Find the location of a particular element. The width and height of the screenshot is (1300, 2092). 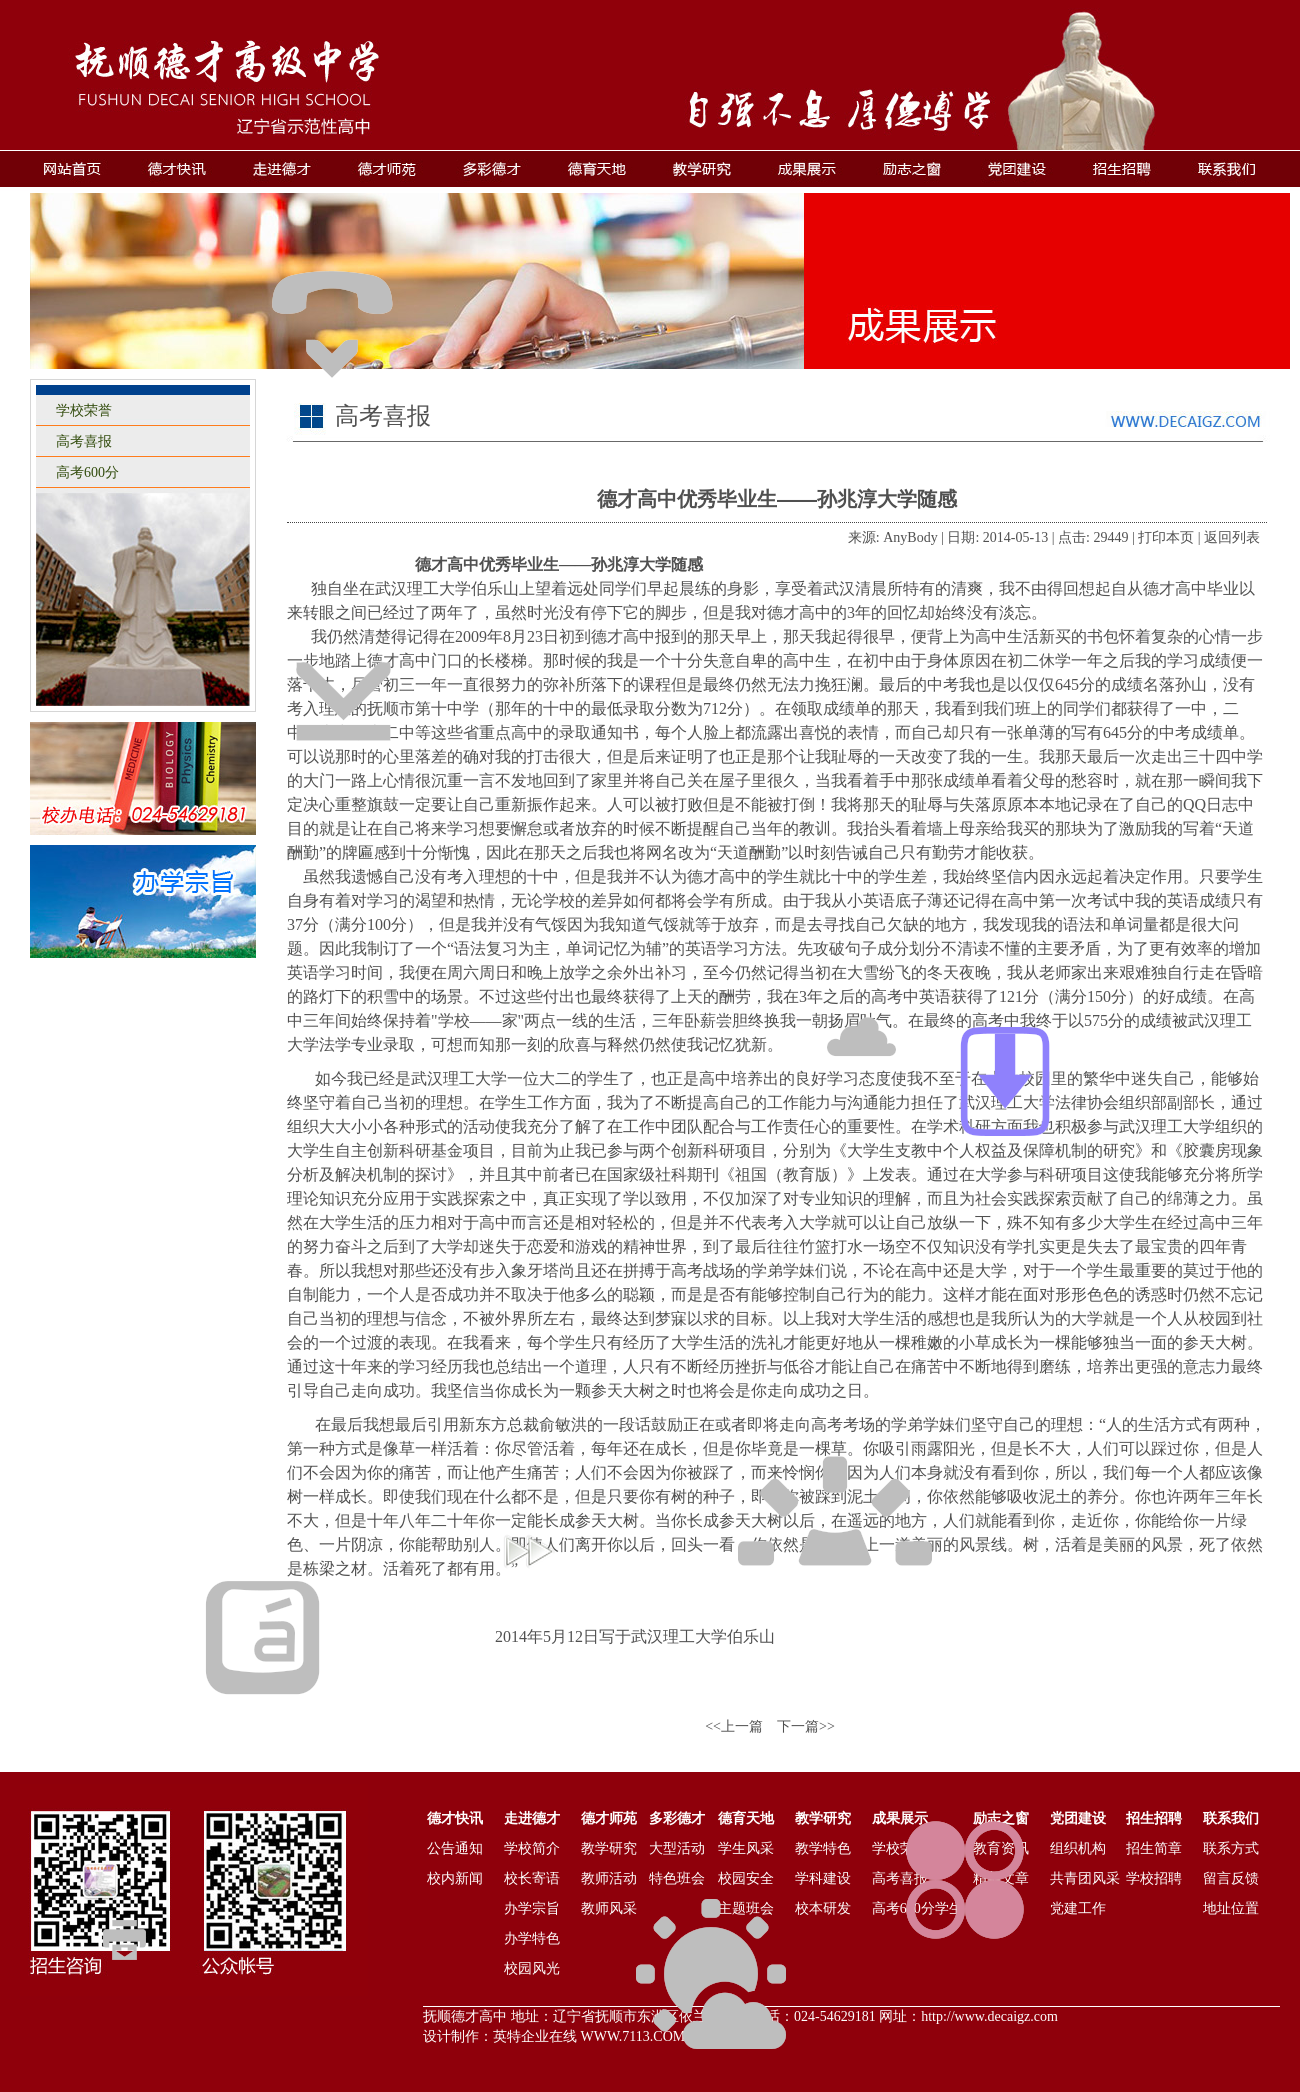

scroll to bottom of page or list is located at coordinates (343, 701).